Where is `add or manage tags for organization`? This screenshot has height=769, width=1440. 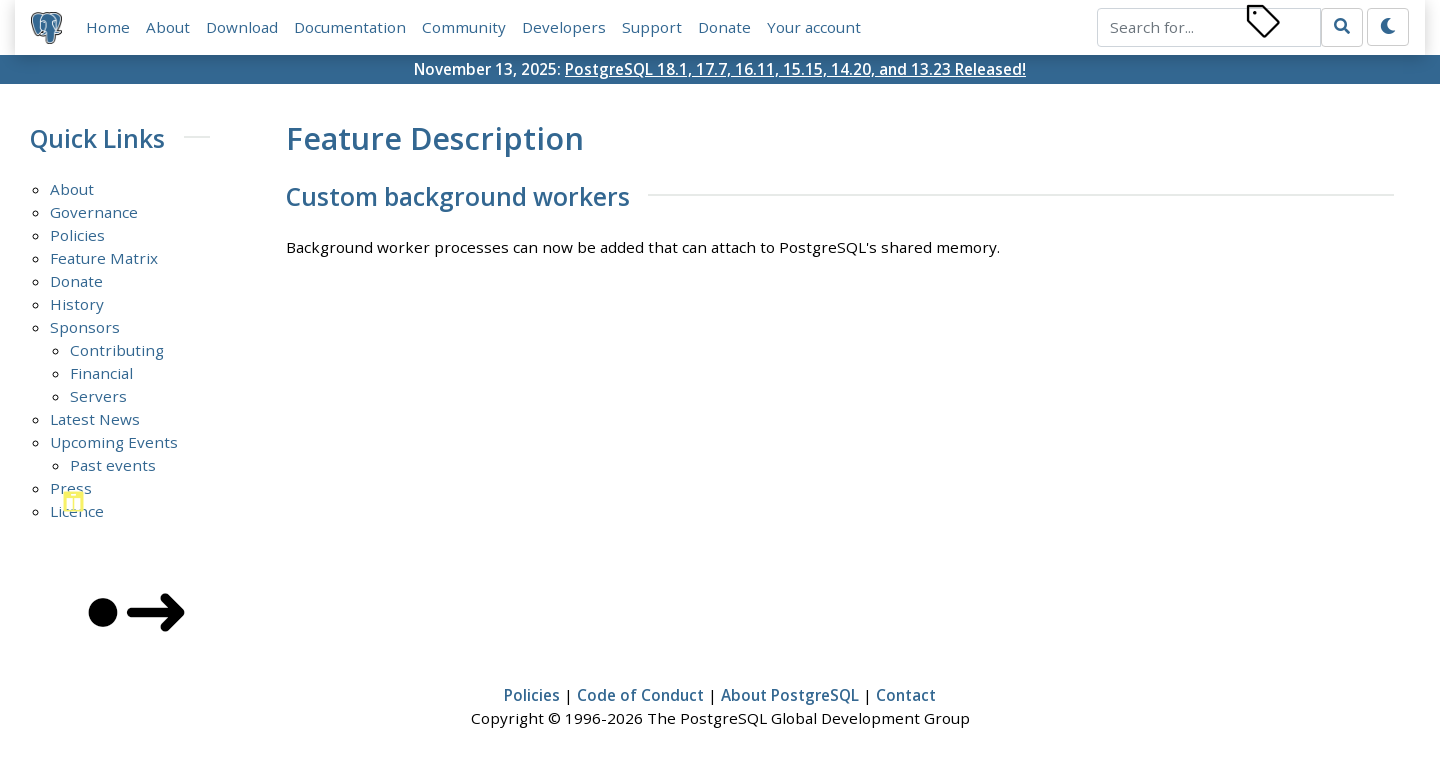
add or manage tags for organization is located at coordinates (1261, 19).